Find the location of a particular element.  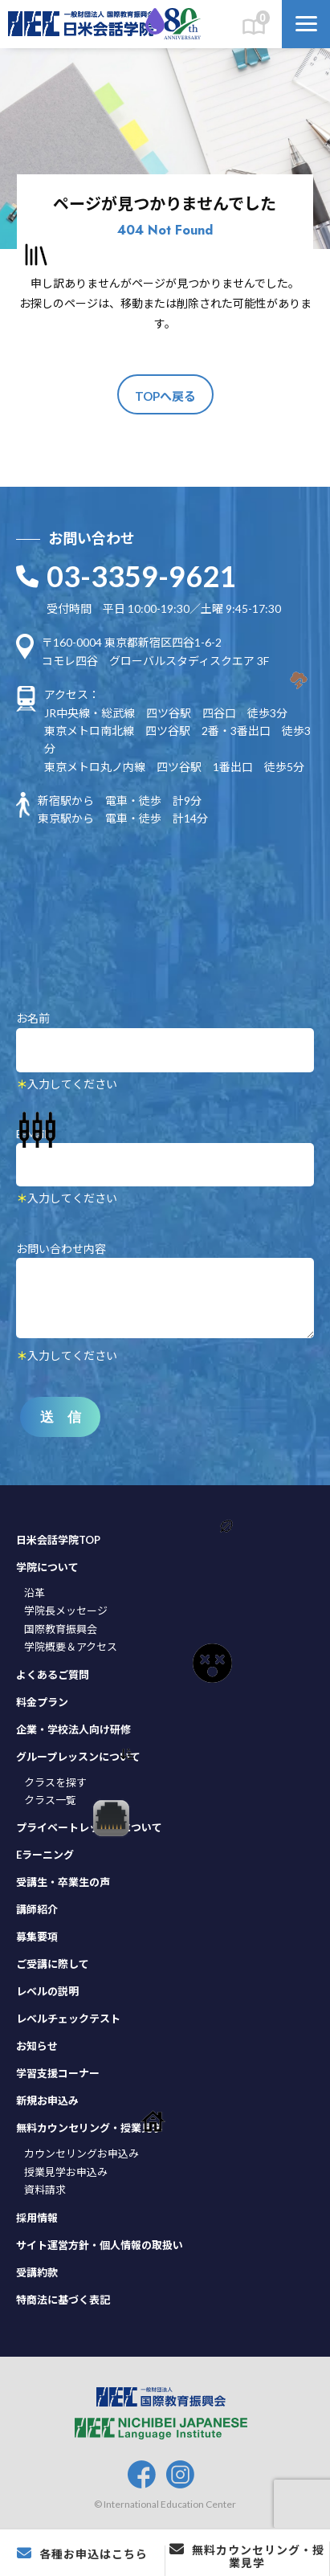

go to home screen is located at coordinates (153, 2121).